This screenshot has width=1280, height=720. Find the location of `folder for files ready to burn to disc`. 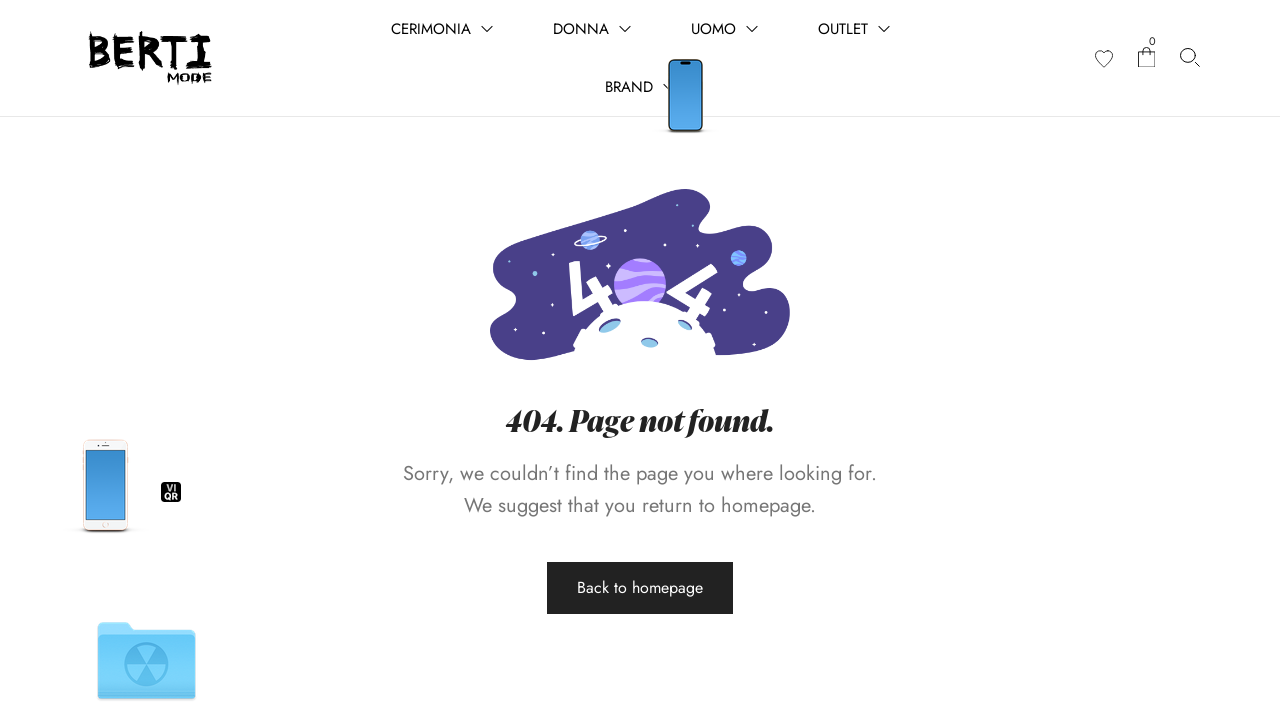

folder for files ready to burn to disc is located at coordinates (146, 660).